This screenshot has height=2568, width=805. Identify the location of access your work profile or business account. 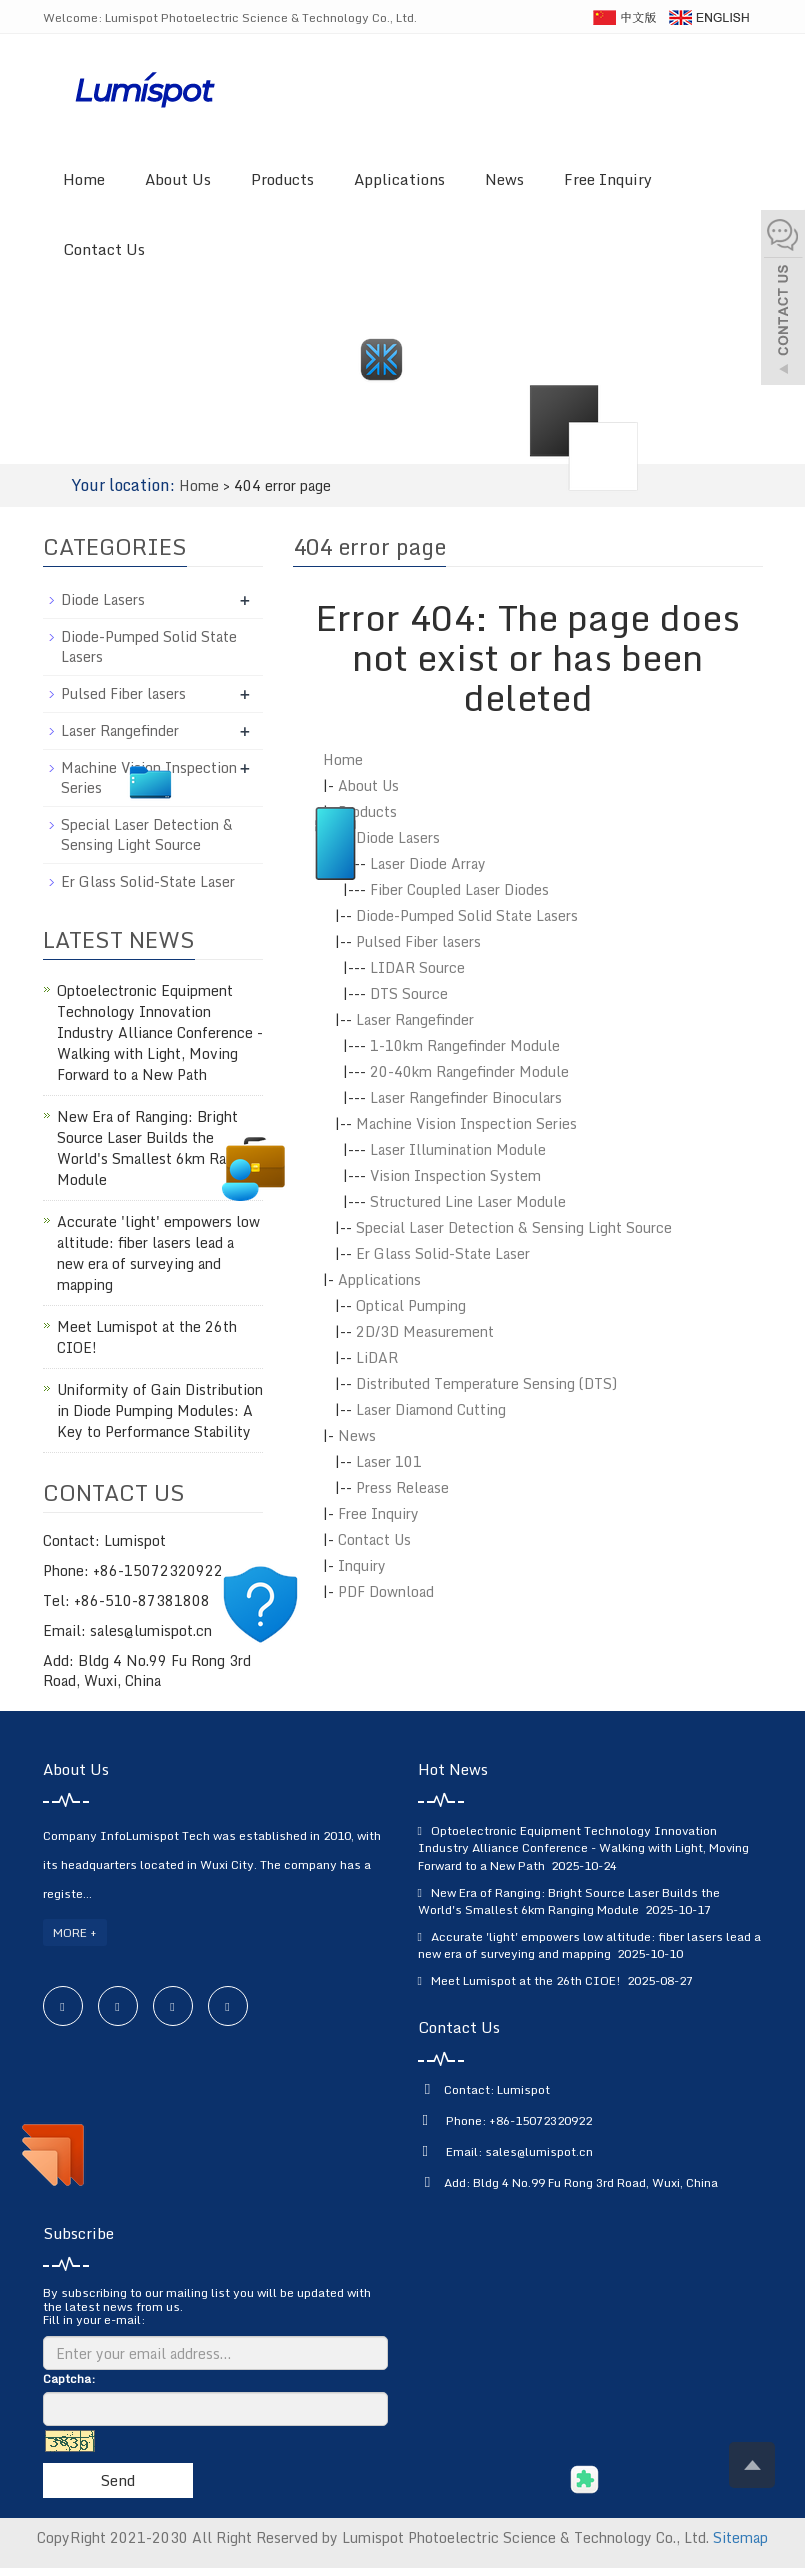
(255, 1167).